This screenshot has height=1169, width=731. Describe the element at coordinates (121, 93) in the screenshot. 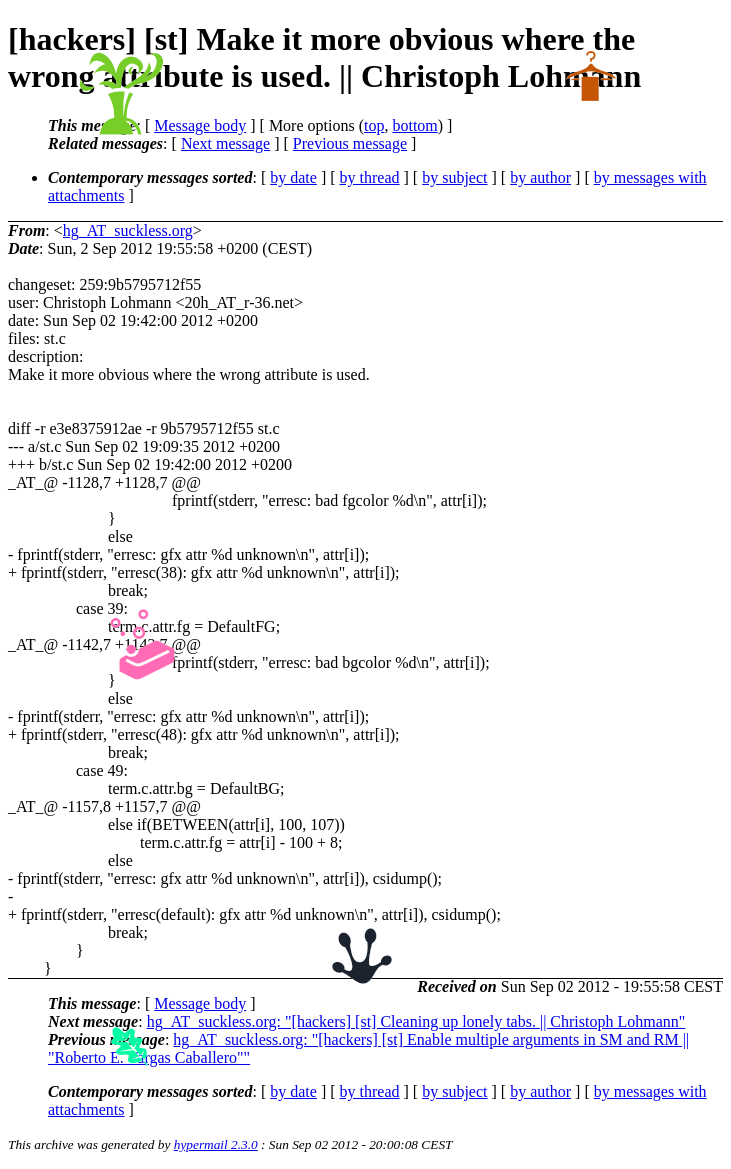

I see `potion or magical item in inventory` at that location.